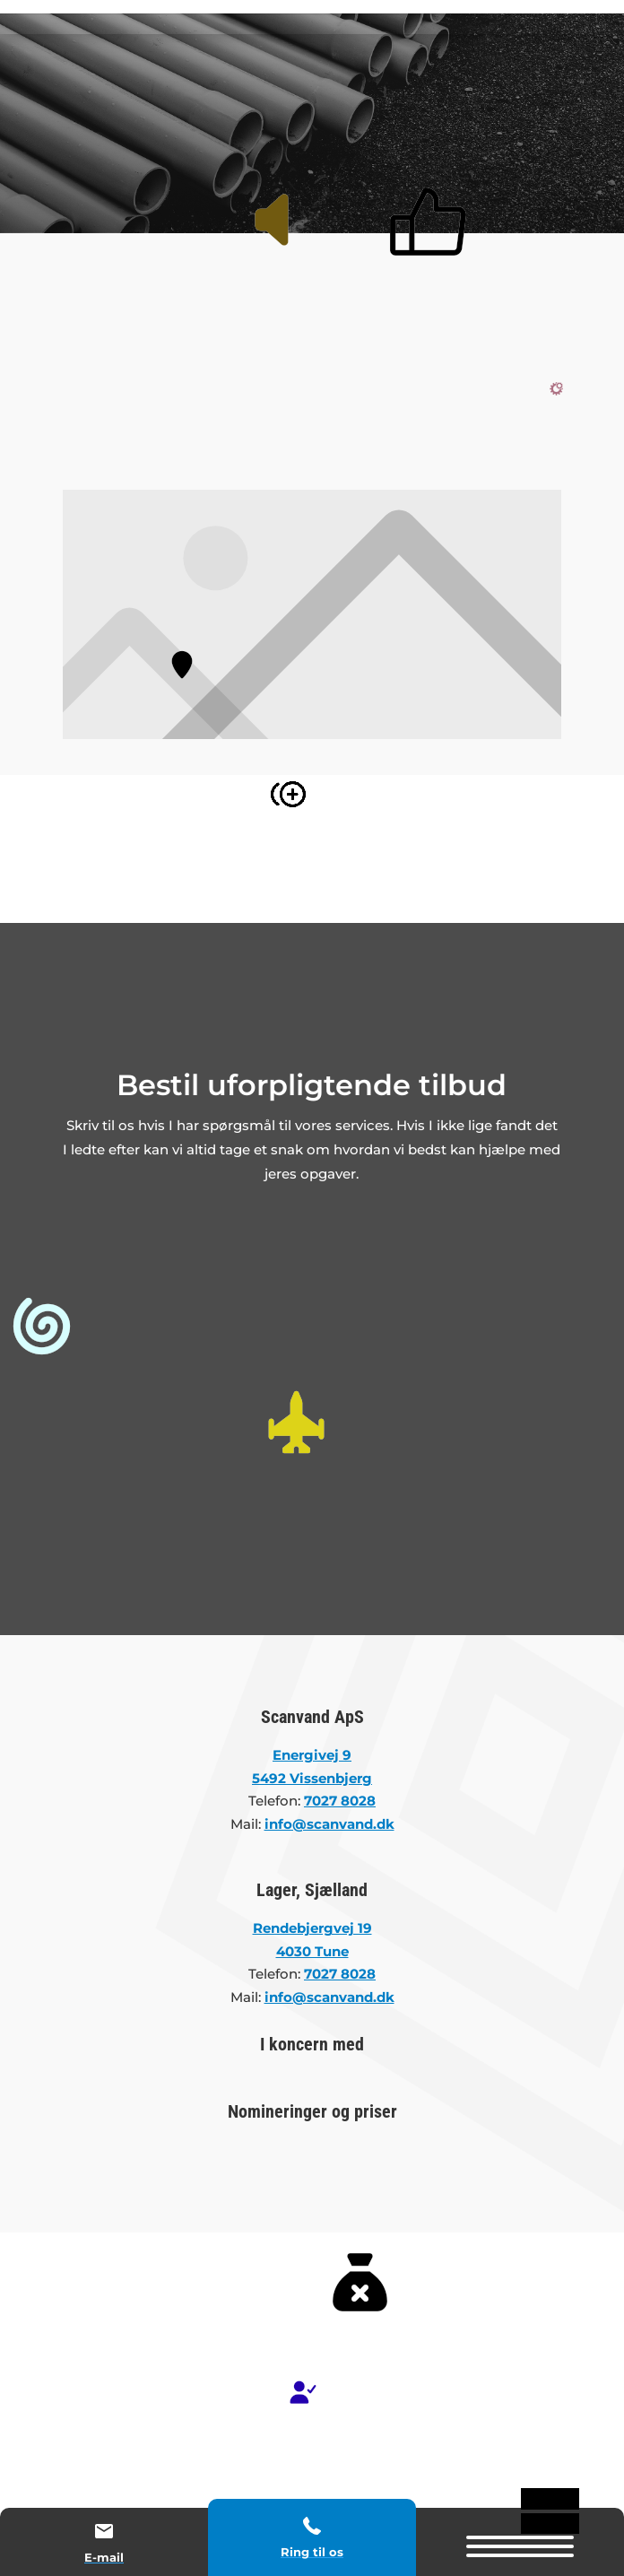  Describe the element at coordinates (360, 2282) in the screenshot. I see `remove item from cart or bag` at that location.